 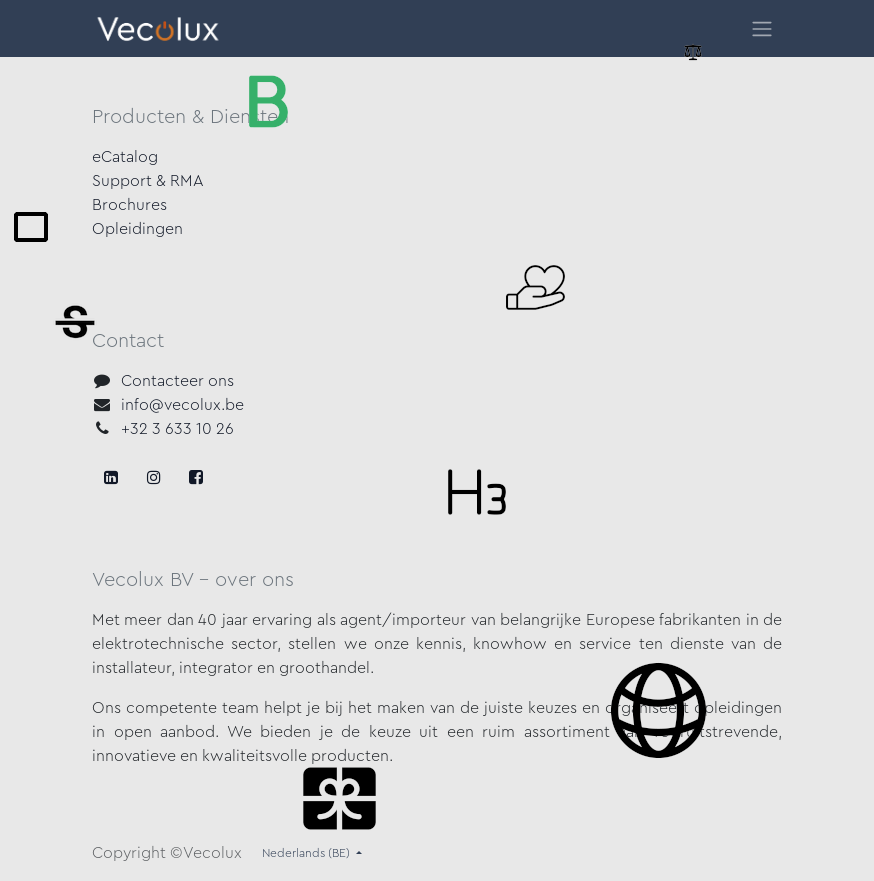 I want to click on format text as heading level 3, so click(x=477, y=492).